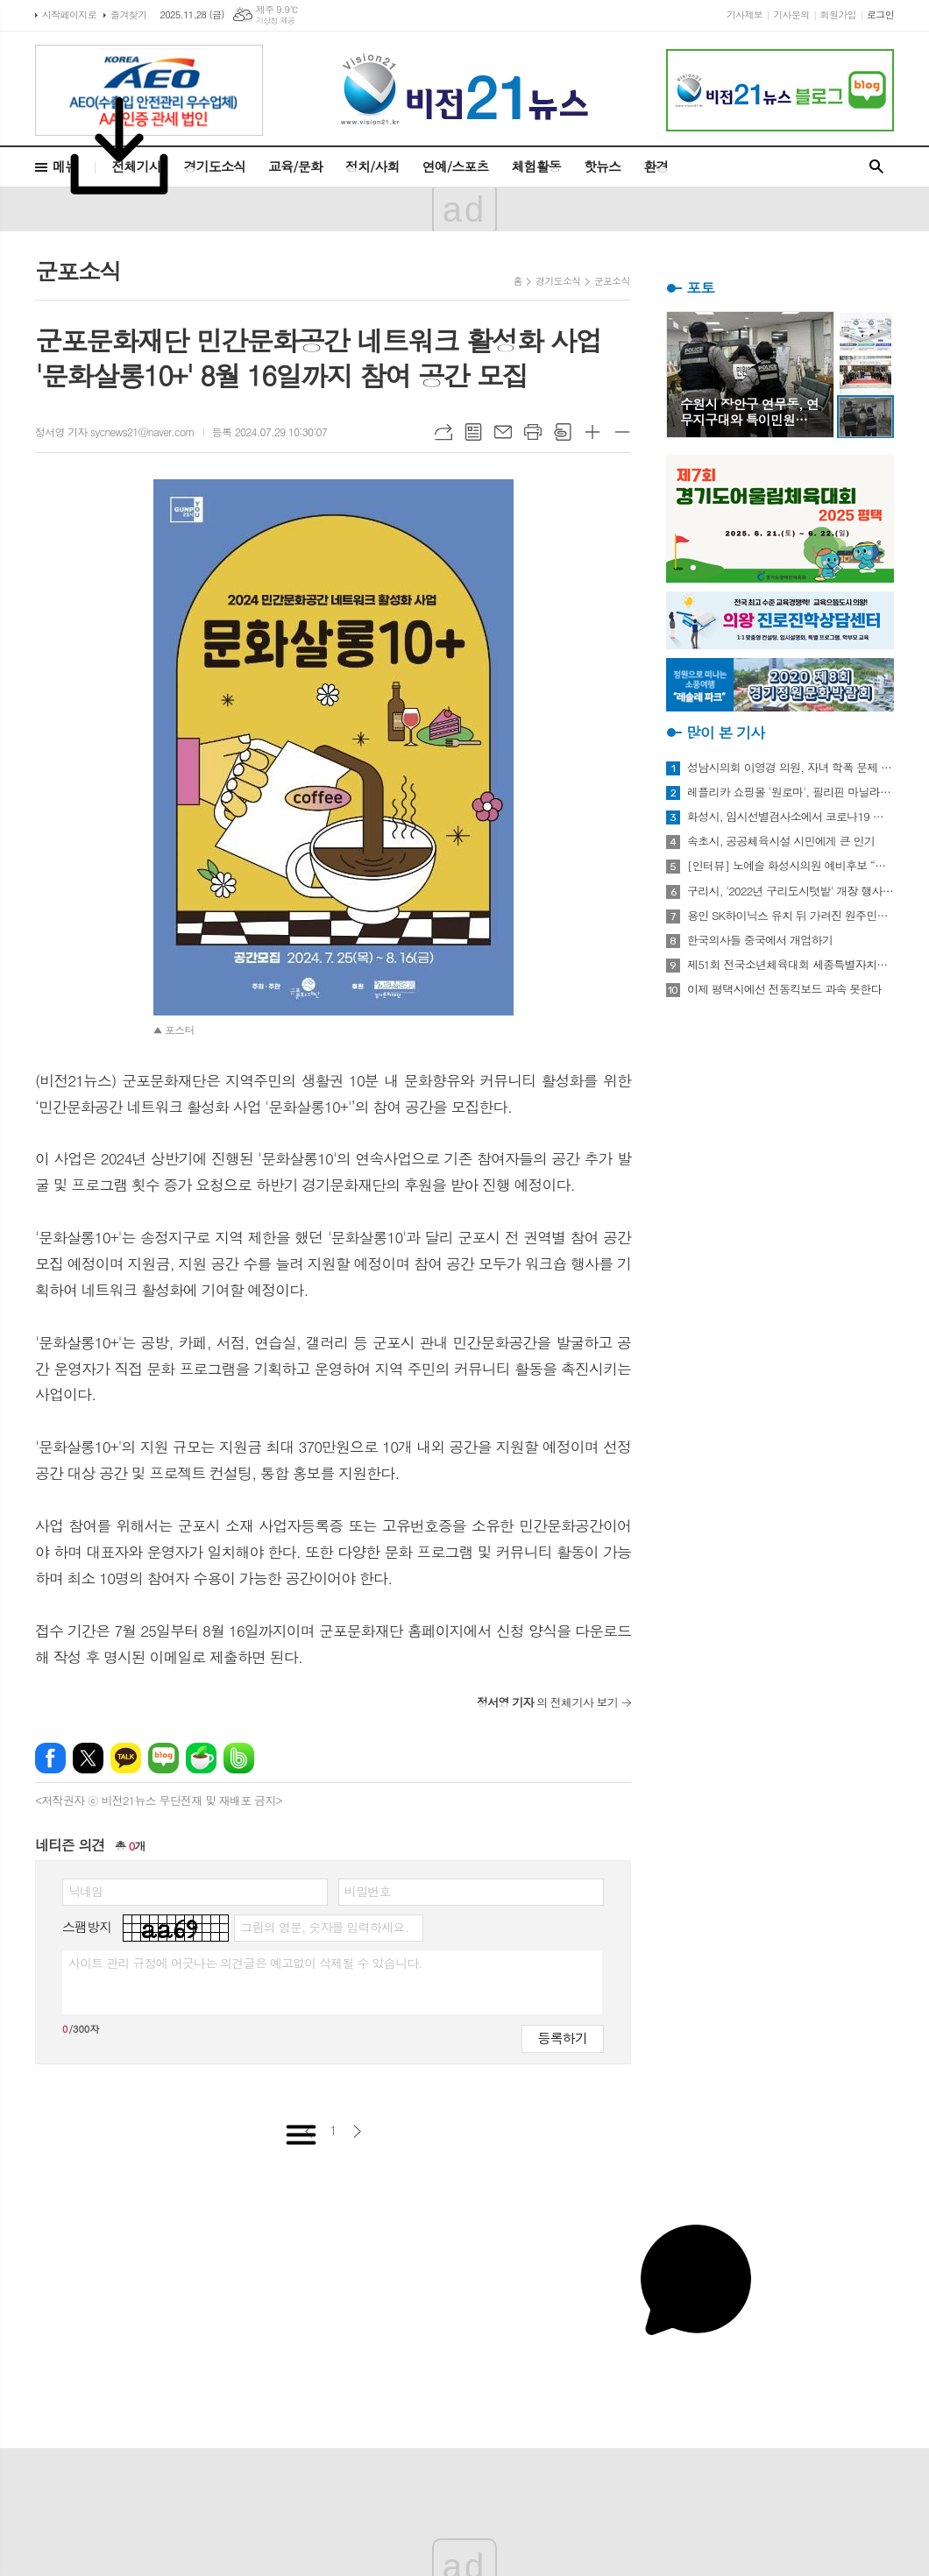  What do you see at coordinates (119, 150) in the screenshot?
I see `download a file or document` at bounding box center [119, 150].